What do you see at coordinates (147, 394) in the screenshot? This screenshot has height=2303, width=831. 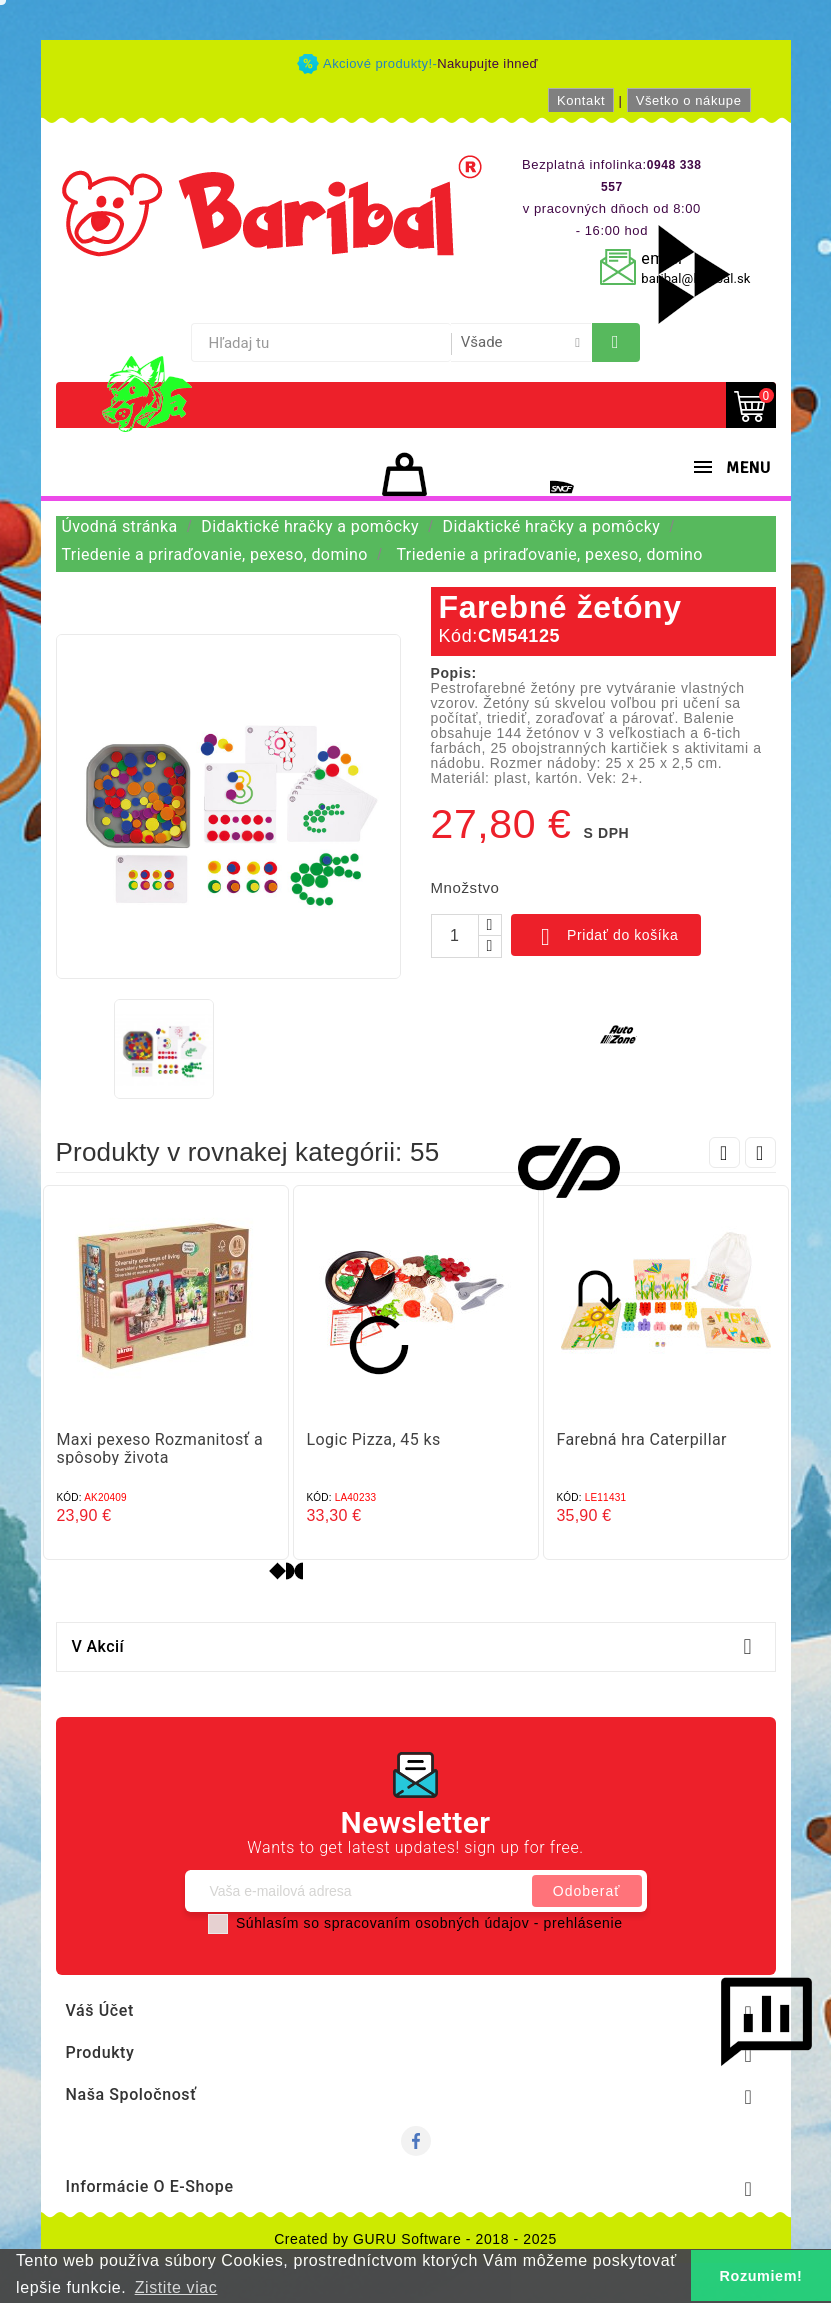 I see `visit furaffinity website` at bounding box center [147, 394].